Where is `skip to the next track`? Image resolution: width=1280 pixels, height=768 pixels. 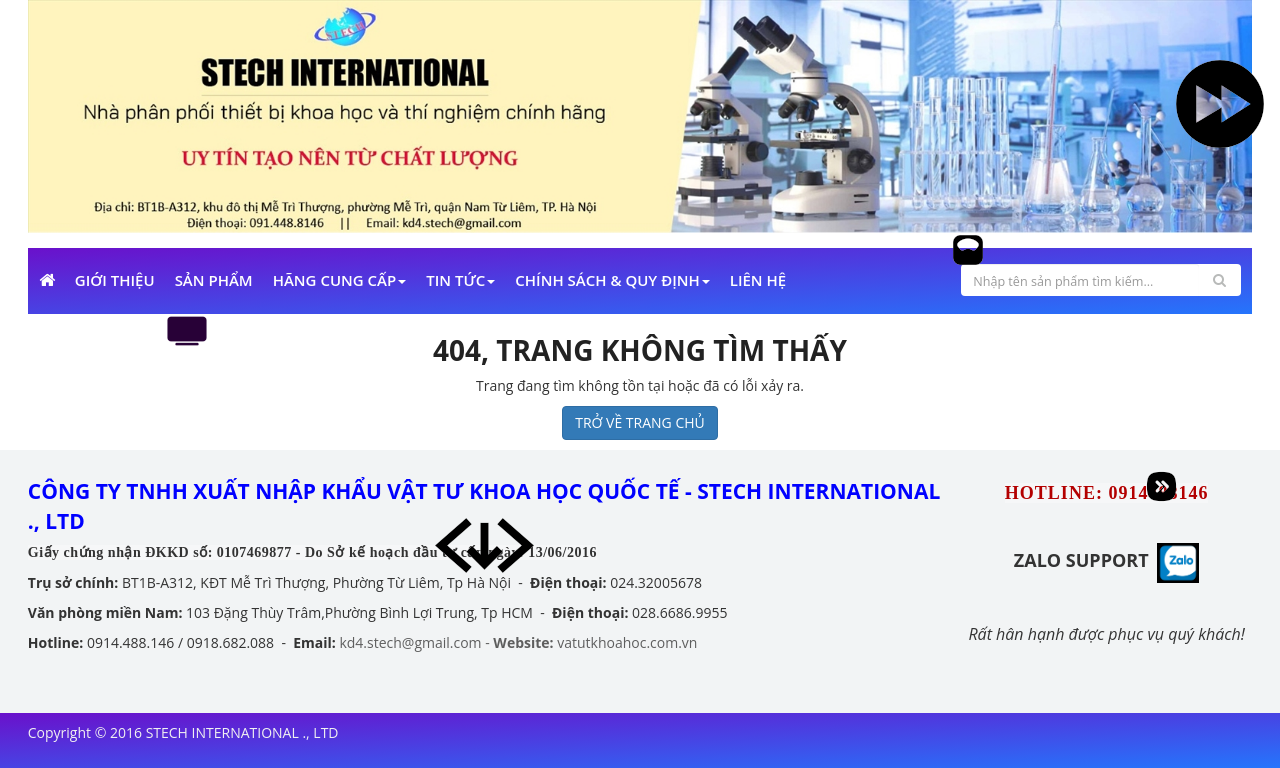 skip to the next track is located at coordinates (1220, 104).